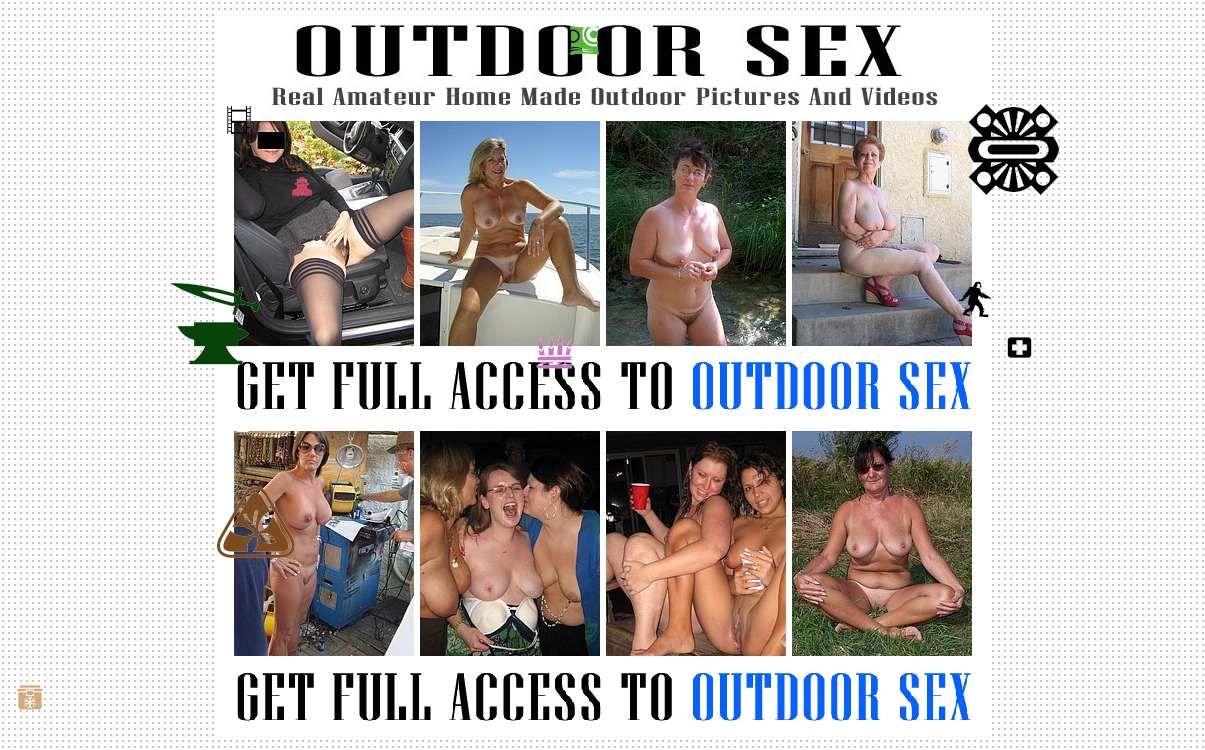  Describe the element at coordinates (584, 40) in the screenshot. I see `decorative game UI element or background pattern` at that location.